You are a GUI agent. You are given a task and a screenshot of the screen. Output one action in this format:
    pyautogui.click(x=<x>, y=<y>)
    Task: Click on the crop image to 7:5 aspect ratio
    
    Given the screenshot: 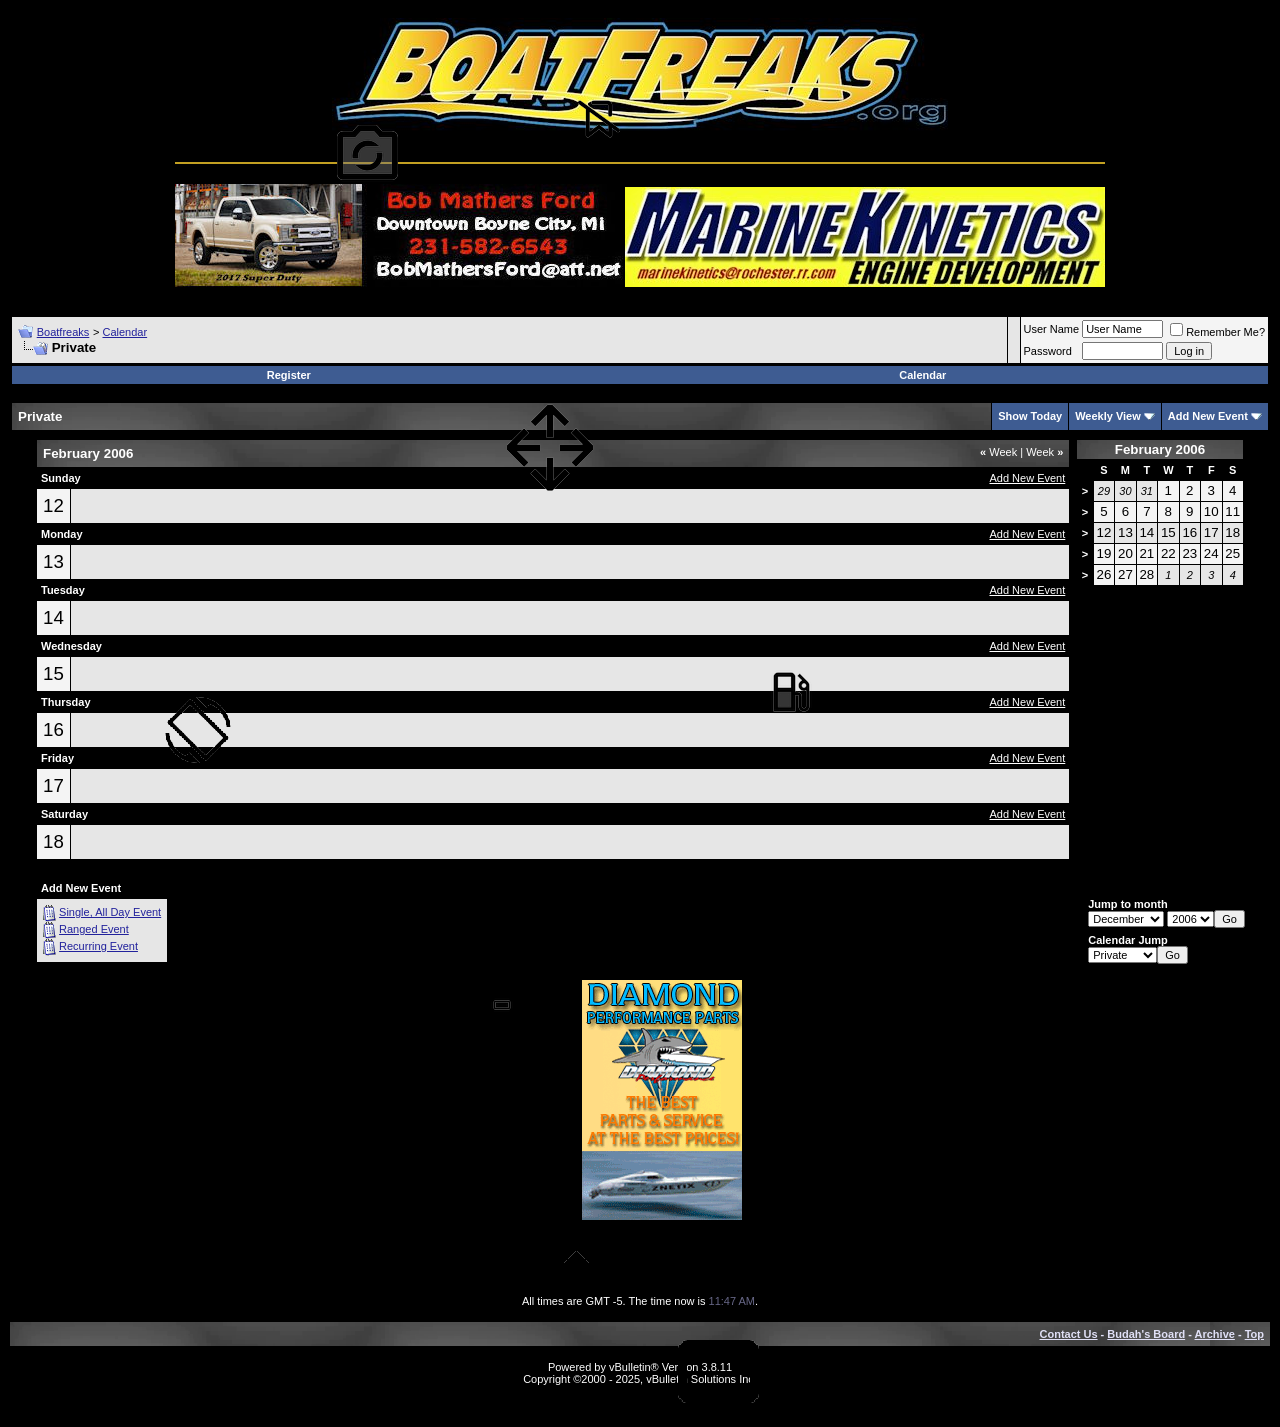 What is the action you would take?
    pyautogui.click(x=502, y=1005)
    